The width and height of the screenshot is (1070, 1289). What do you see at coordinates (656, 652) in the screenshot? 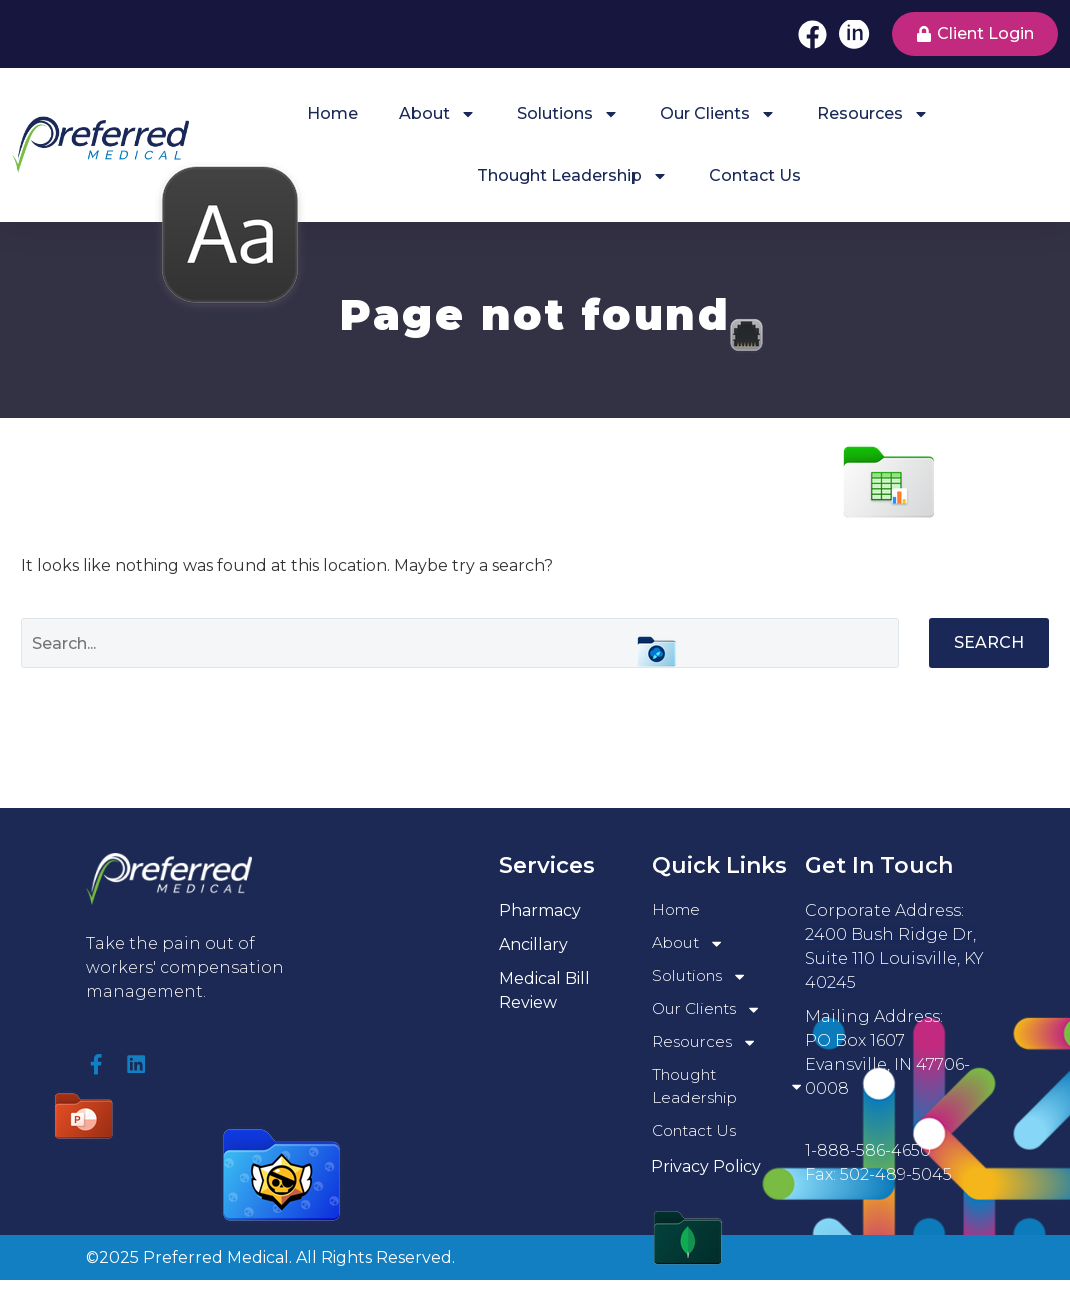
I see `open microsoft iot plug and play folder` at bounding box center [656, 652].